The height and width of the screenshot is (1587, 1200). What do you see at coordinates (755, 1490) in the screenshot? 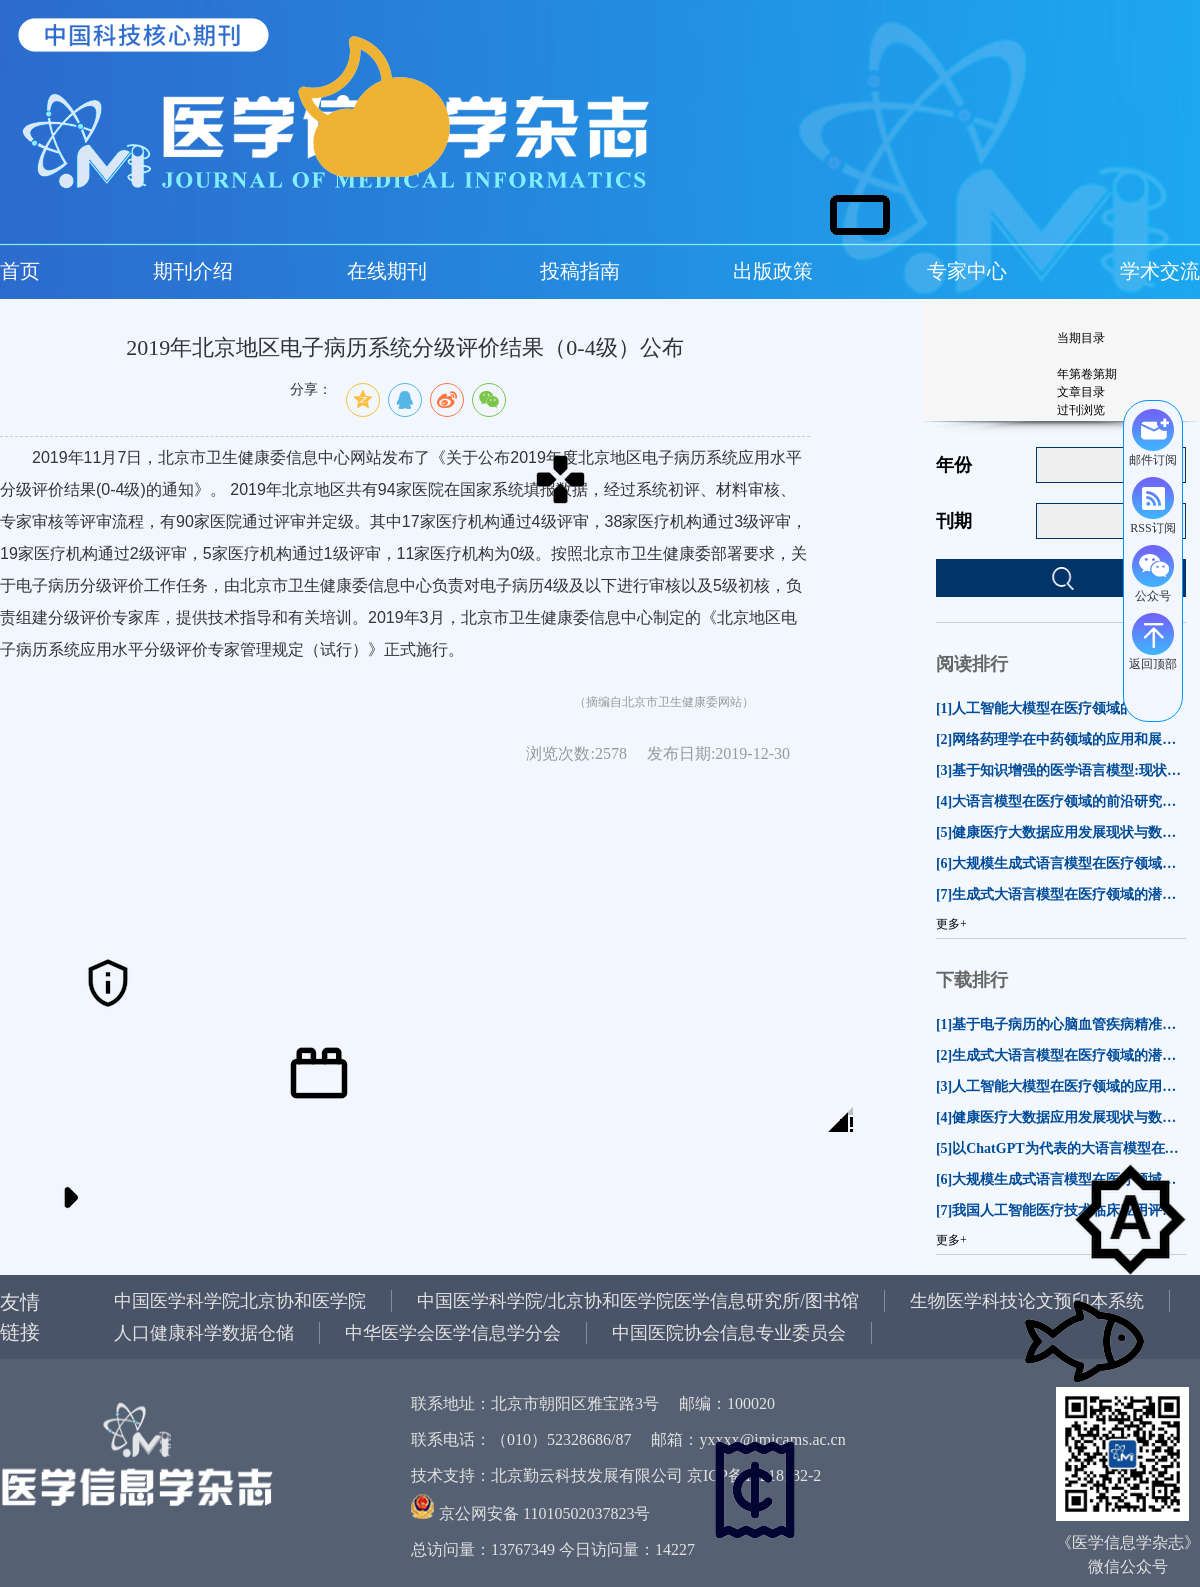
I see `view transaction receipt details` at bounding box center [755, 1490].